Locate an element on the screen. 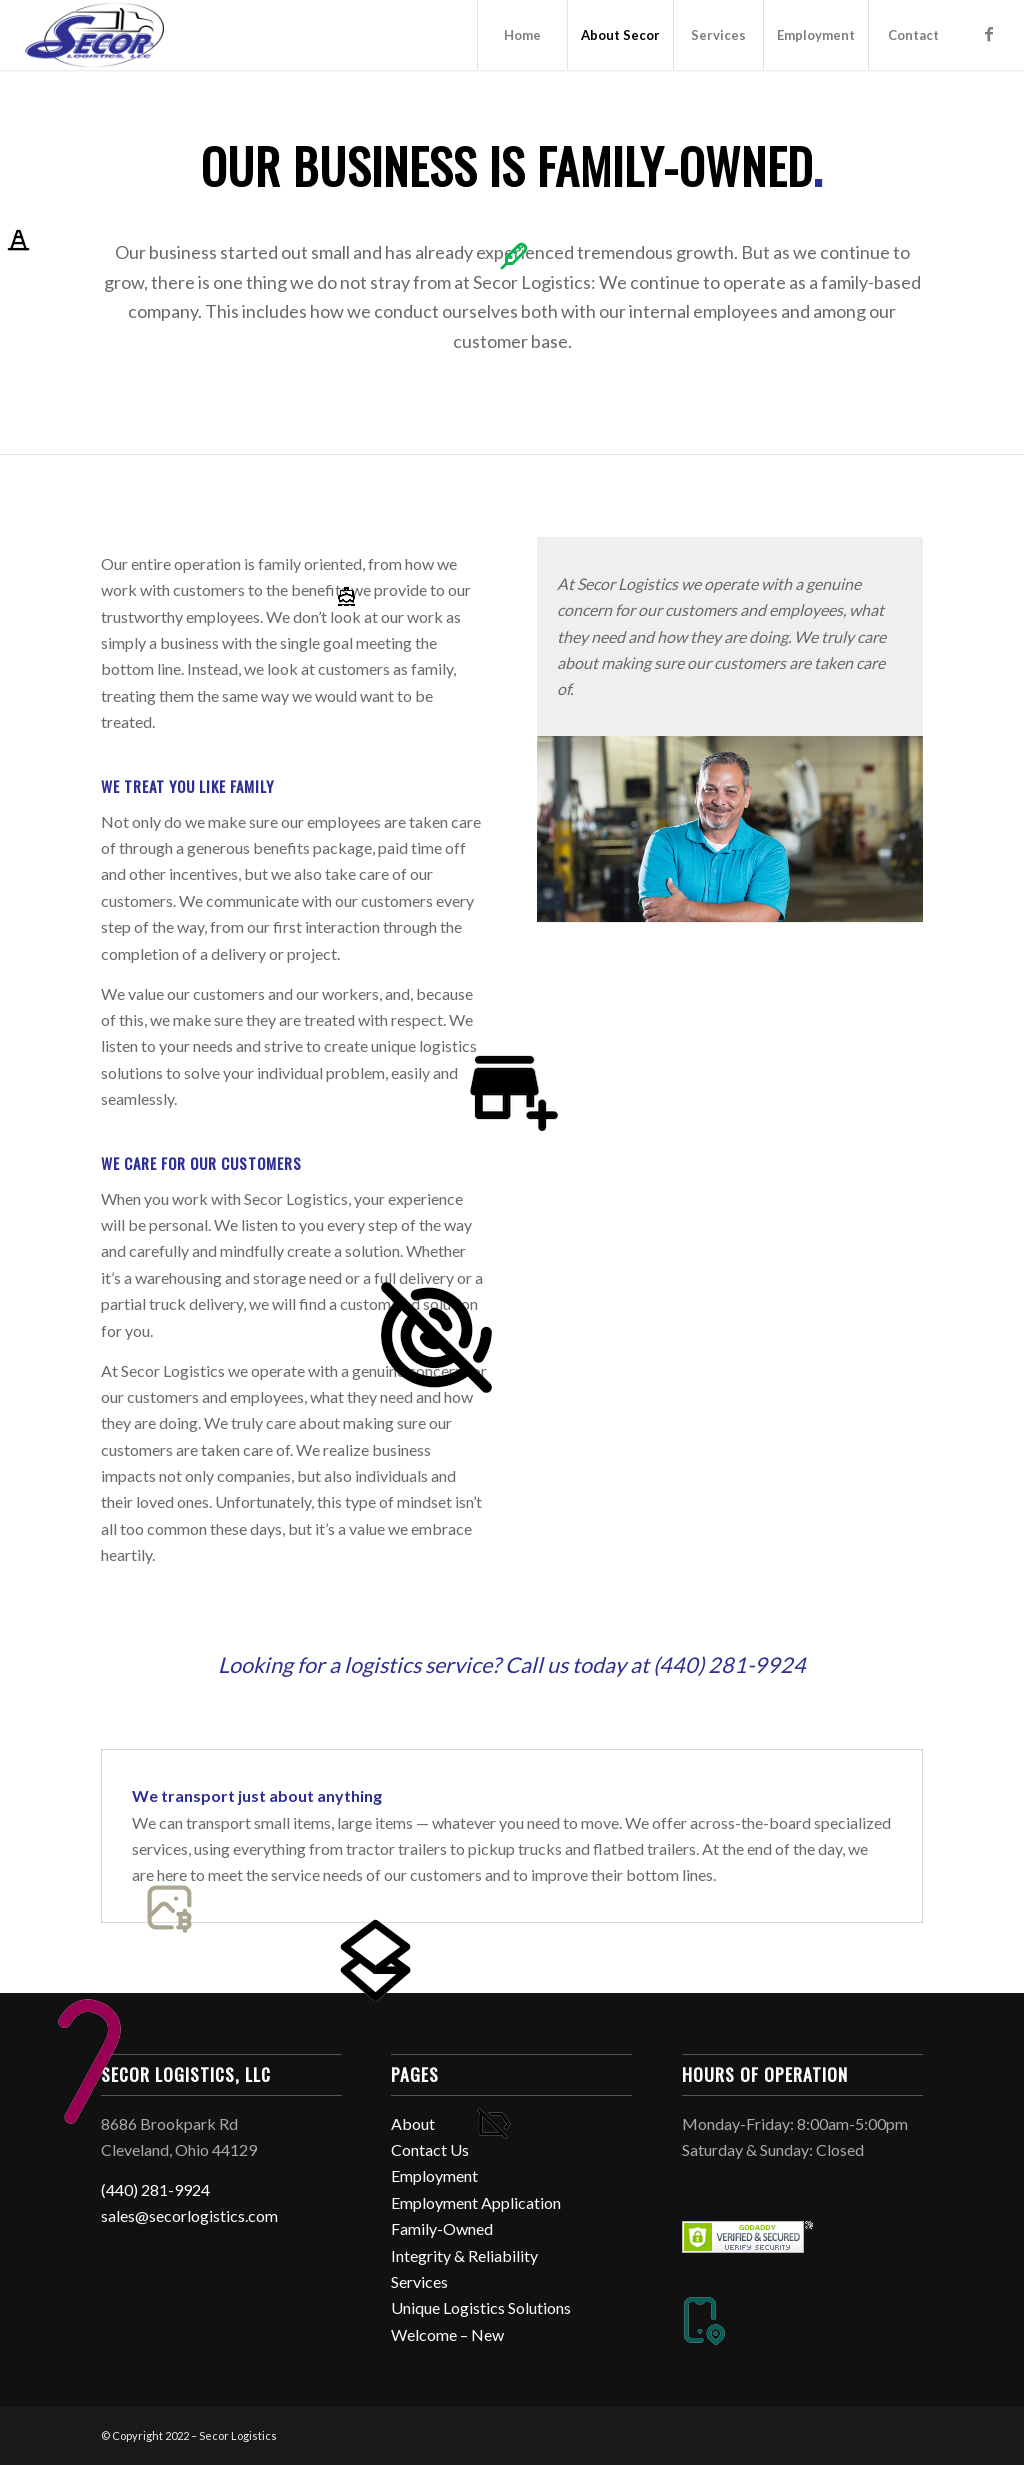 This screenshot has width=1024, height=2465. view current temperature reading is located at coordinates (514, 256).